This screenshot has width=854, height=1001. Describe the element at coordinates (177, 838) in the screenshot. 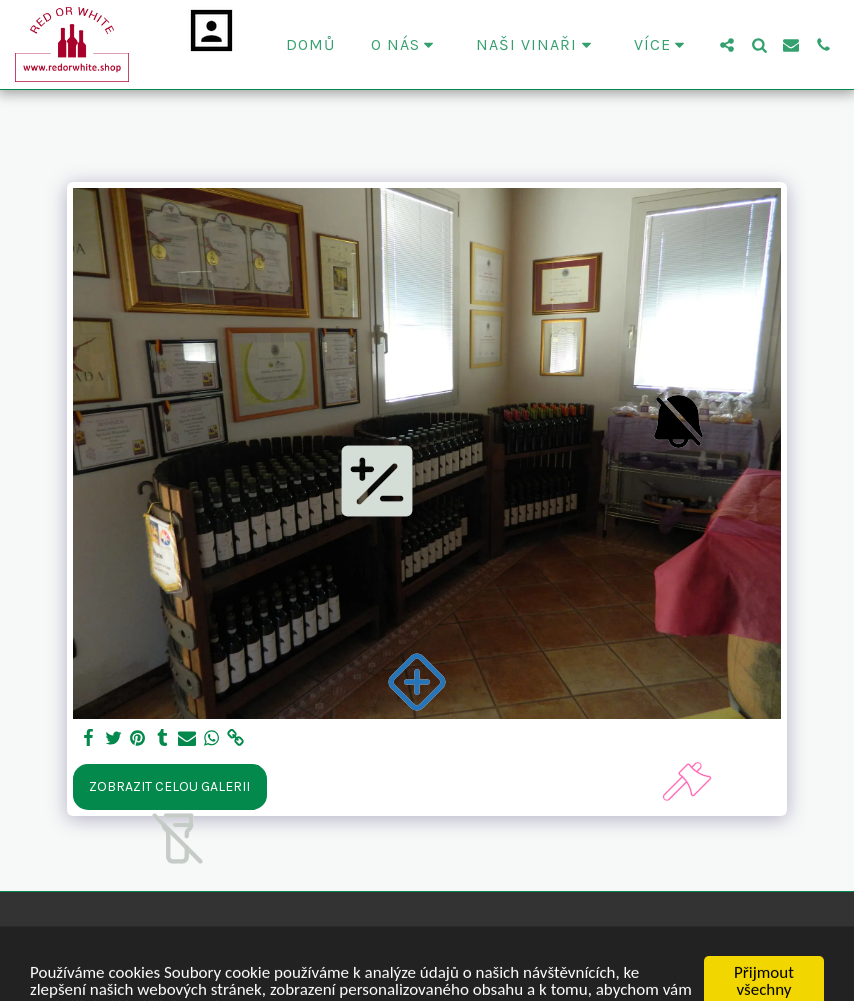

I see `flashlight is currently off` at that location.